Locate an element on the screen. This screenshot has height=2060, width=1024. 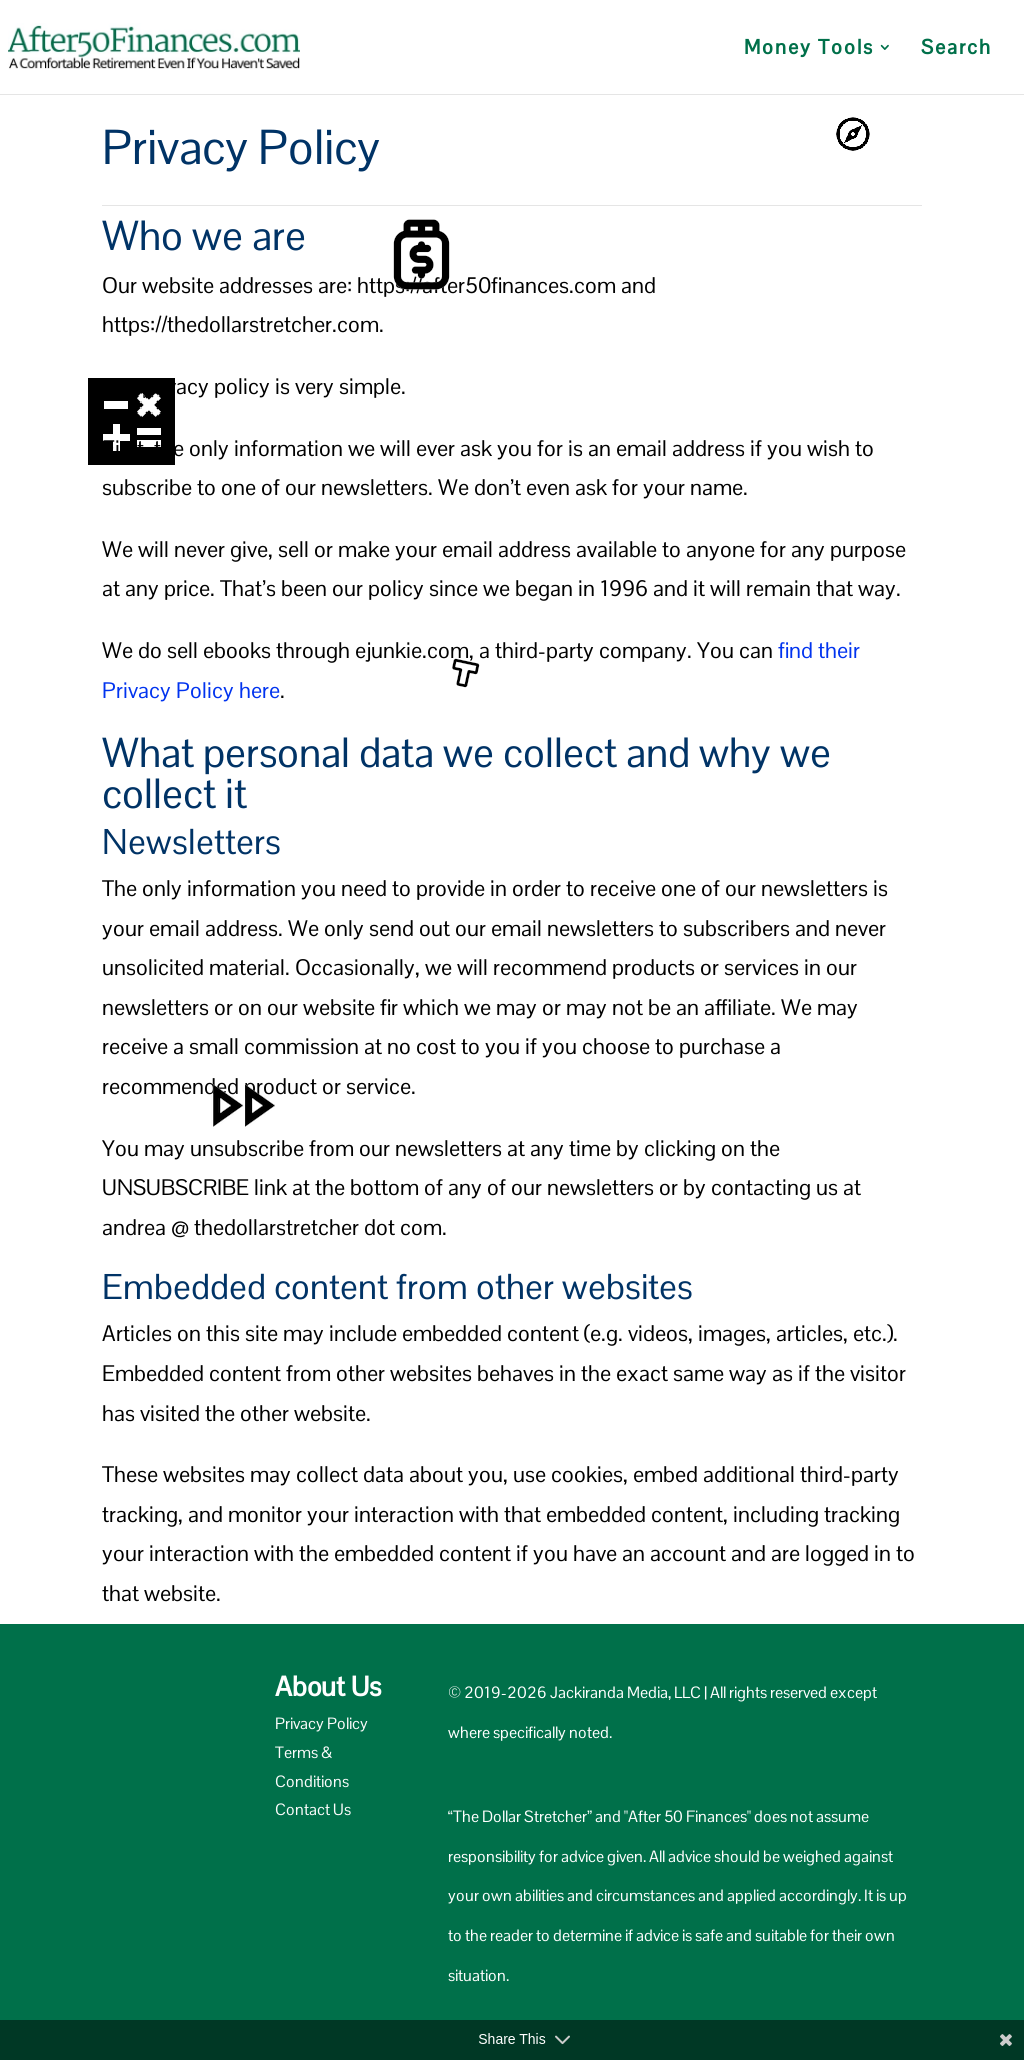
open topbuzz app is located at coordinates (465, 673).